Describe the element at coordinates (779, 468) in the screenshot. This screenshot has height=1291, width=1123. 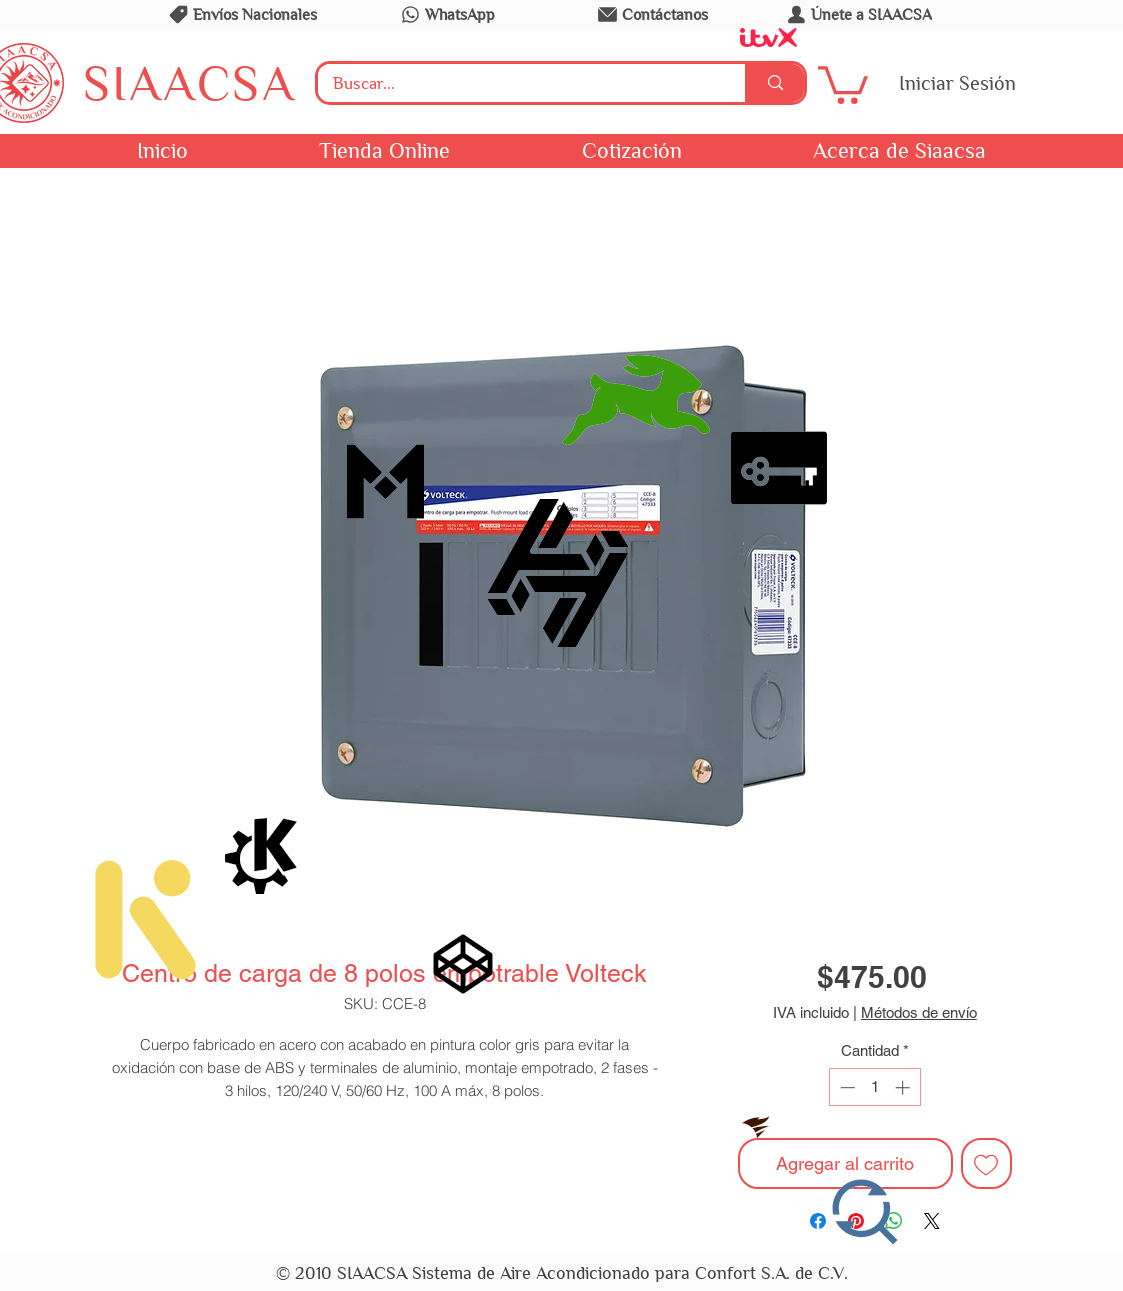
I see `coppel company logo` at that location.